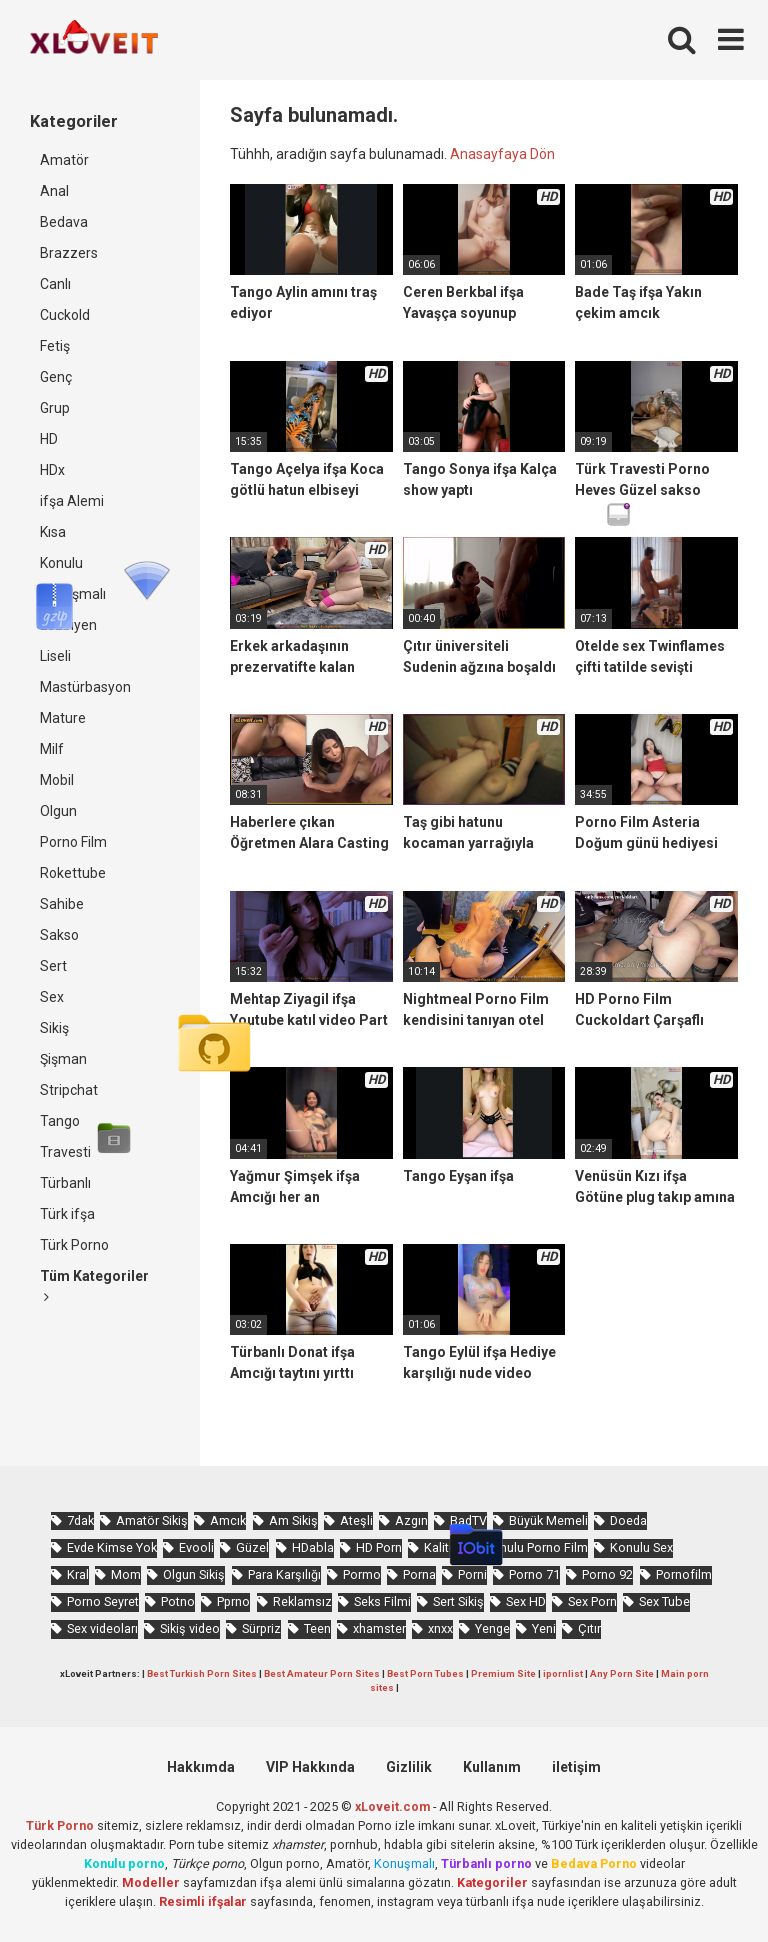  Describe the element at coordinates (476, 1546) in the screenshot. I see `open the IObit application folder` at that location.